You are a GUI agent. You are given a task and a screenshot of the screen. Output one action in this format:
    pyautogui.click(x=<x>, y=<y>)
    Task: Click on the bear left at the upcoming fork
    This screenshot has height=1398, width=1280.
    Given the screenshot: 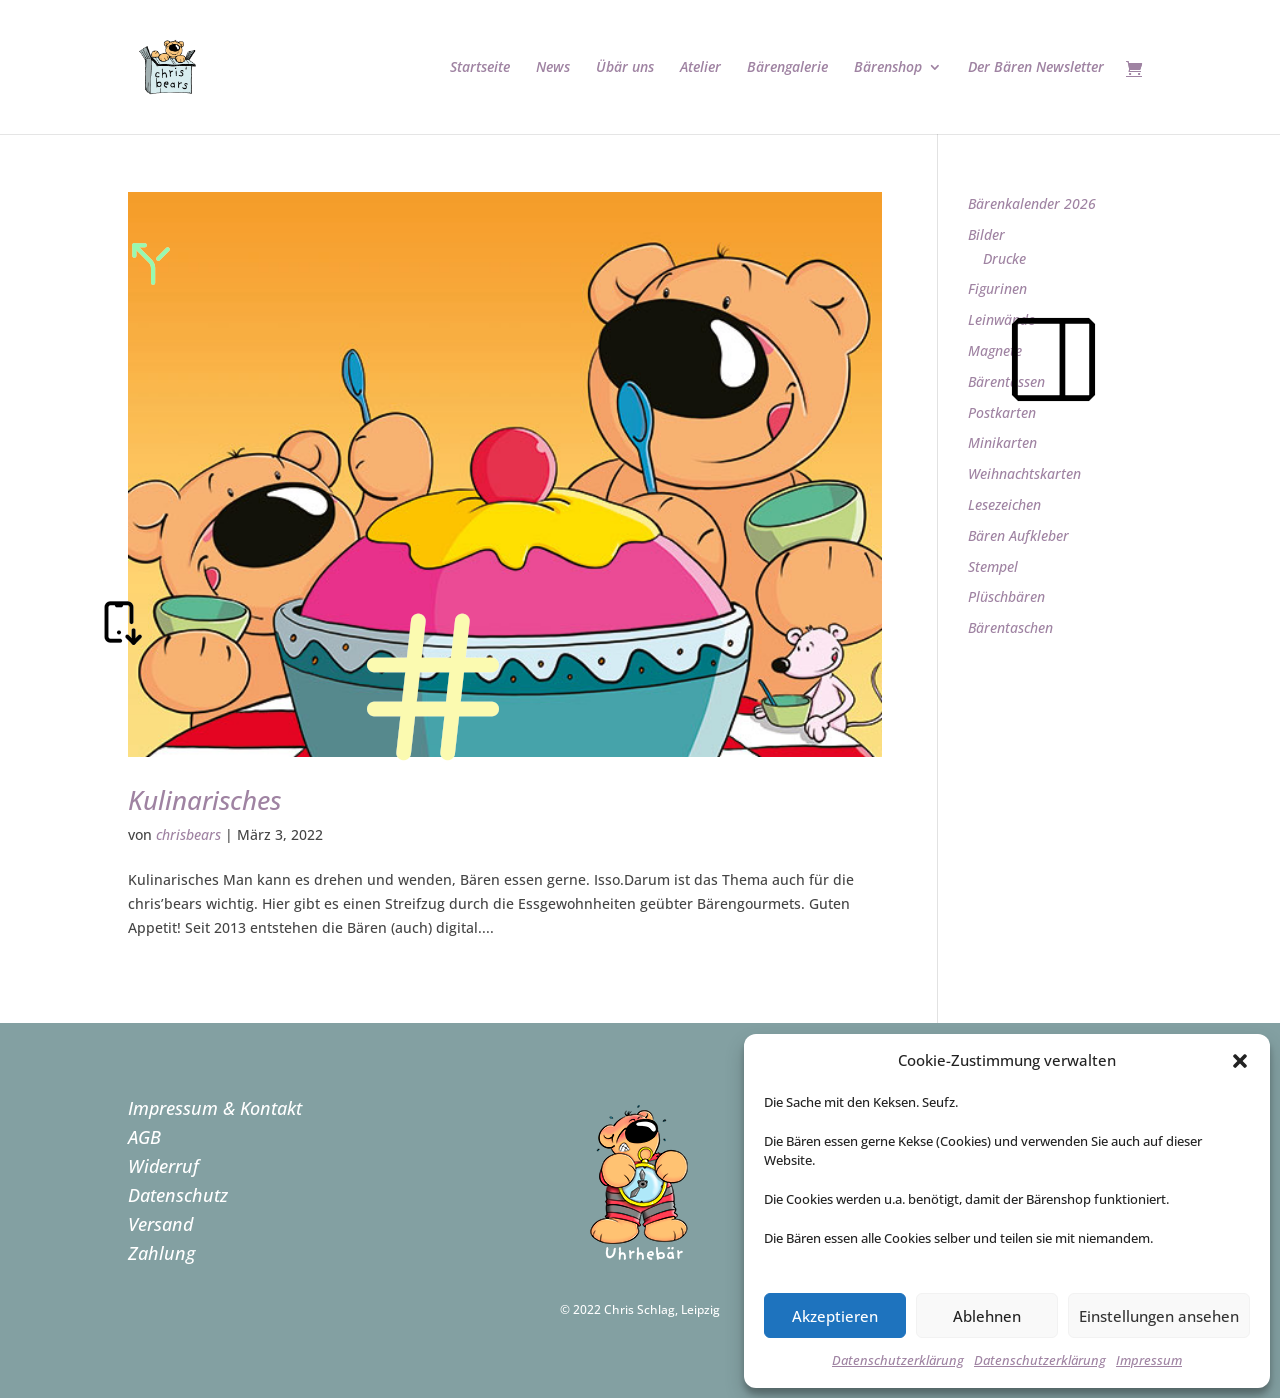 What is the action you would take?
    pyautogui.click(x=151, y=264)
    